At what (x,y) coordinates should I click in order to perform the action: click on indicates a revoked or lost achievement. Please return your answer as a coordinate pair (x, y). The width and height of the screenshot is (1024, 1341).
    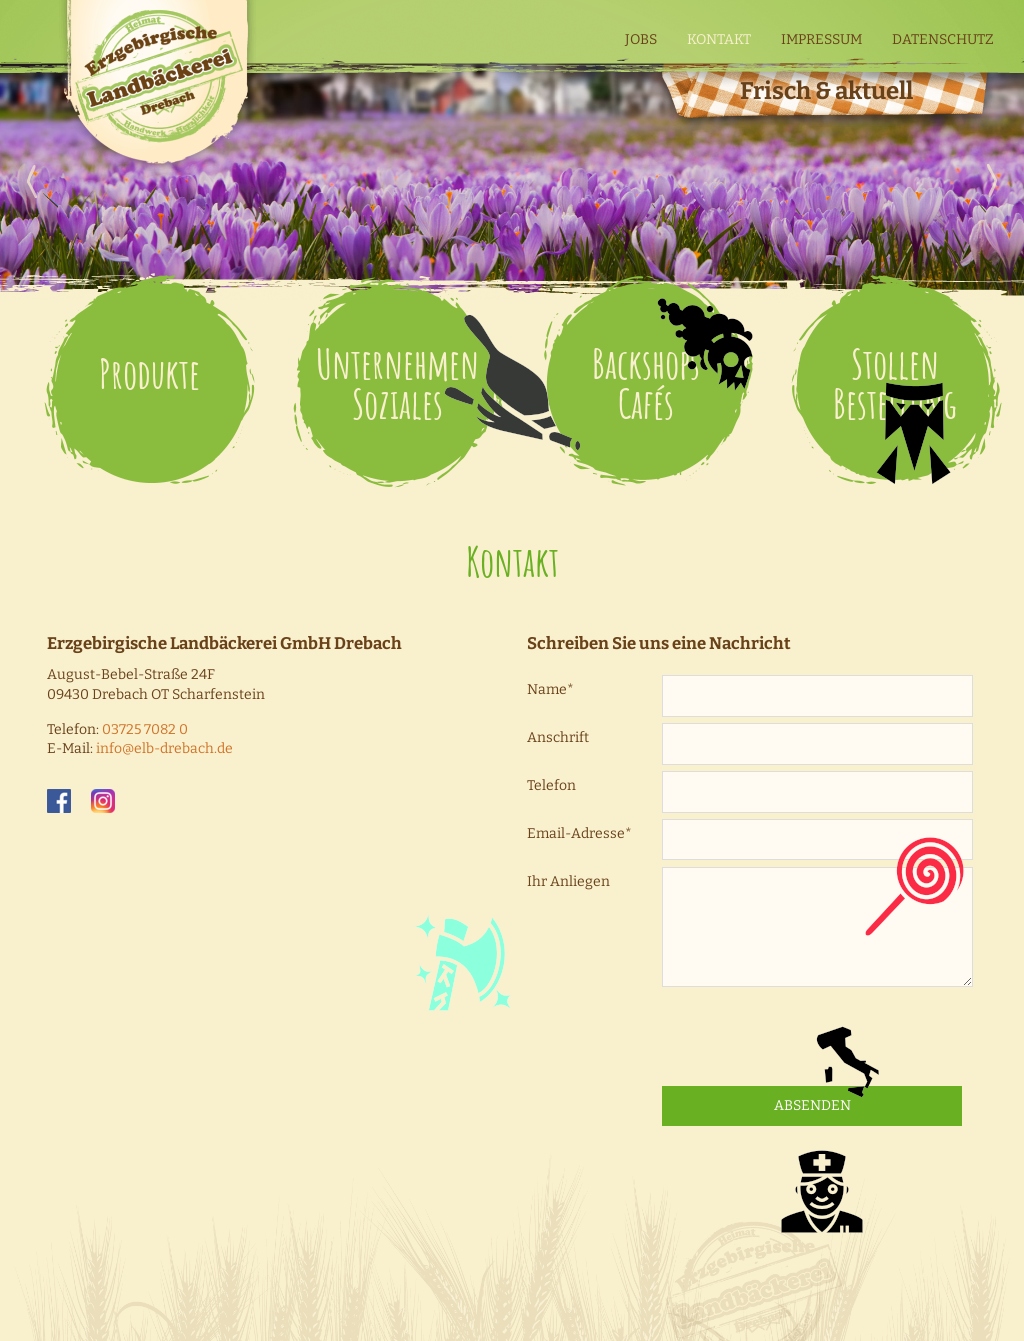
    Looking at the image, I should click on (913, 432).